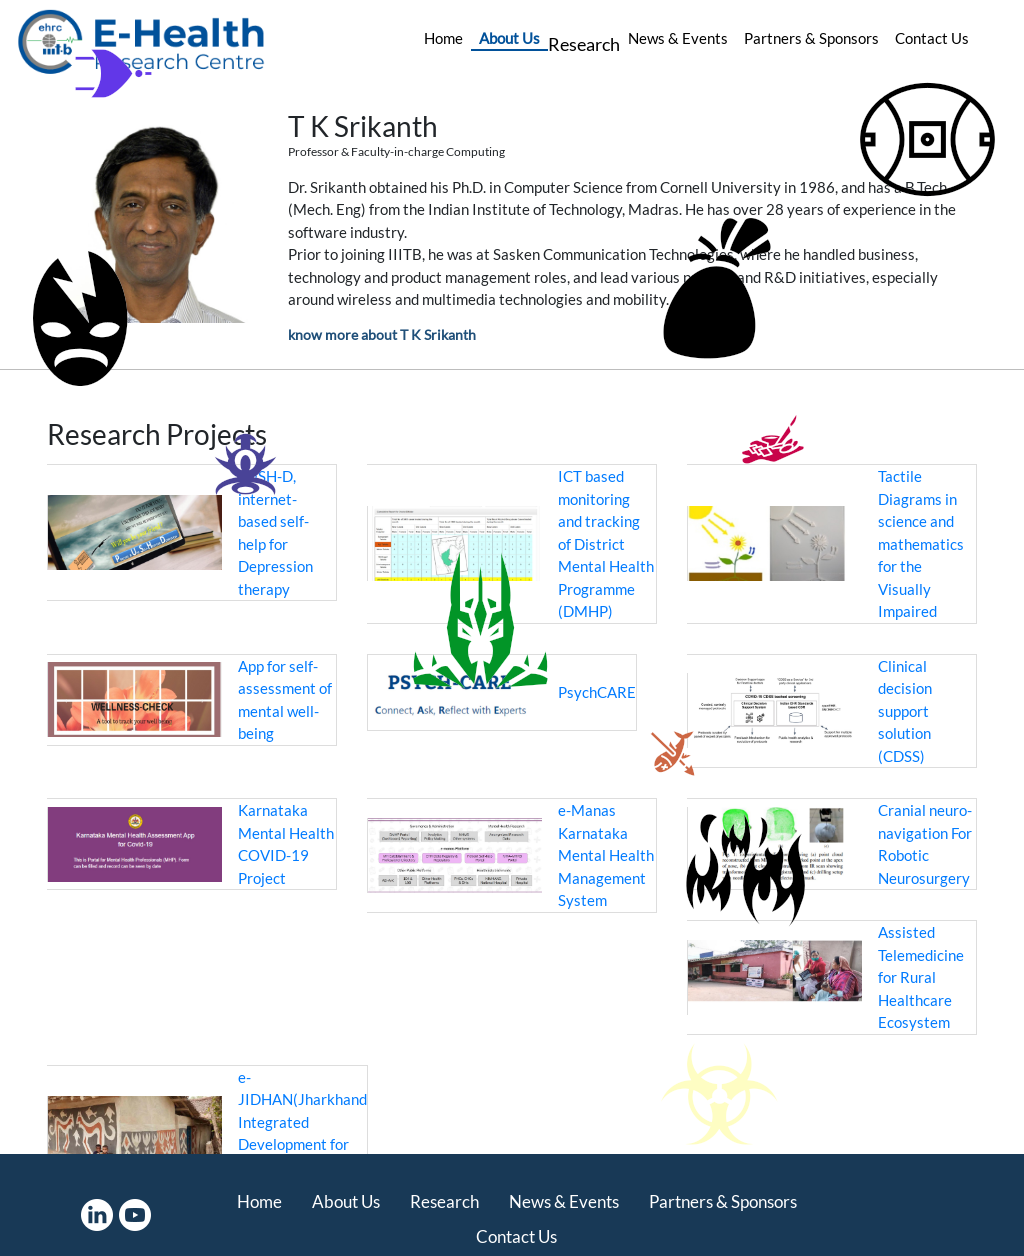  Describe the element at coordinates (745, 874) in the screenshot. I see `indicates active wildfire alerts in your area` at that location.